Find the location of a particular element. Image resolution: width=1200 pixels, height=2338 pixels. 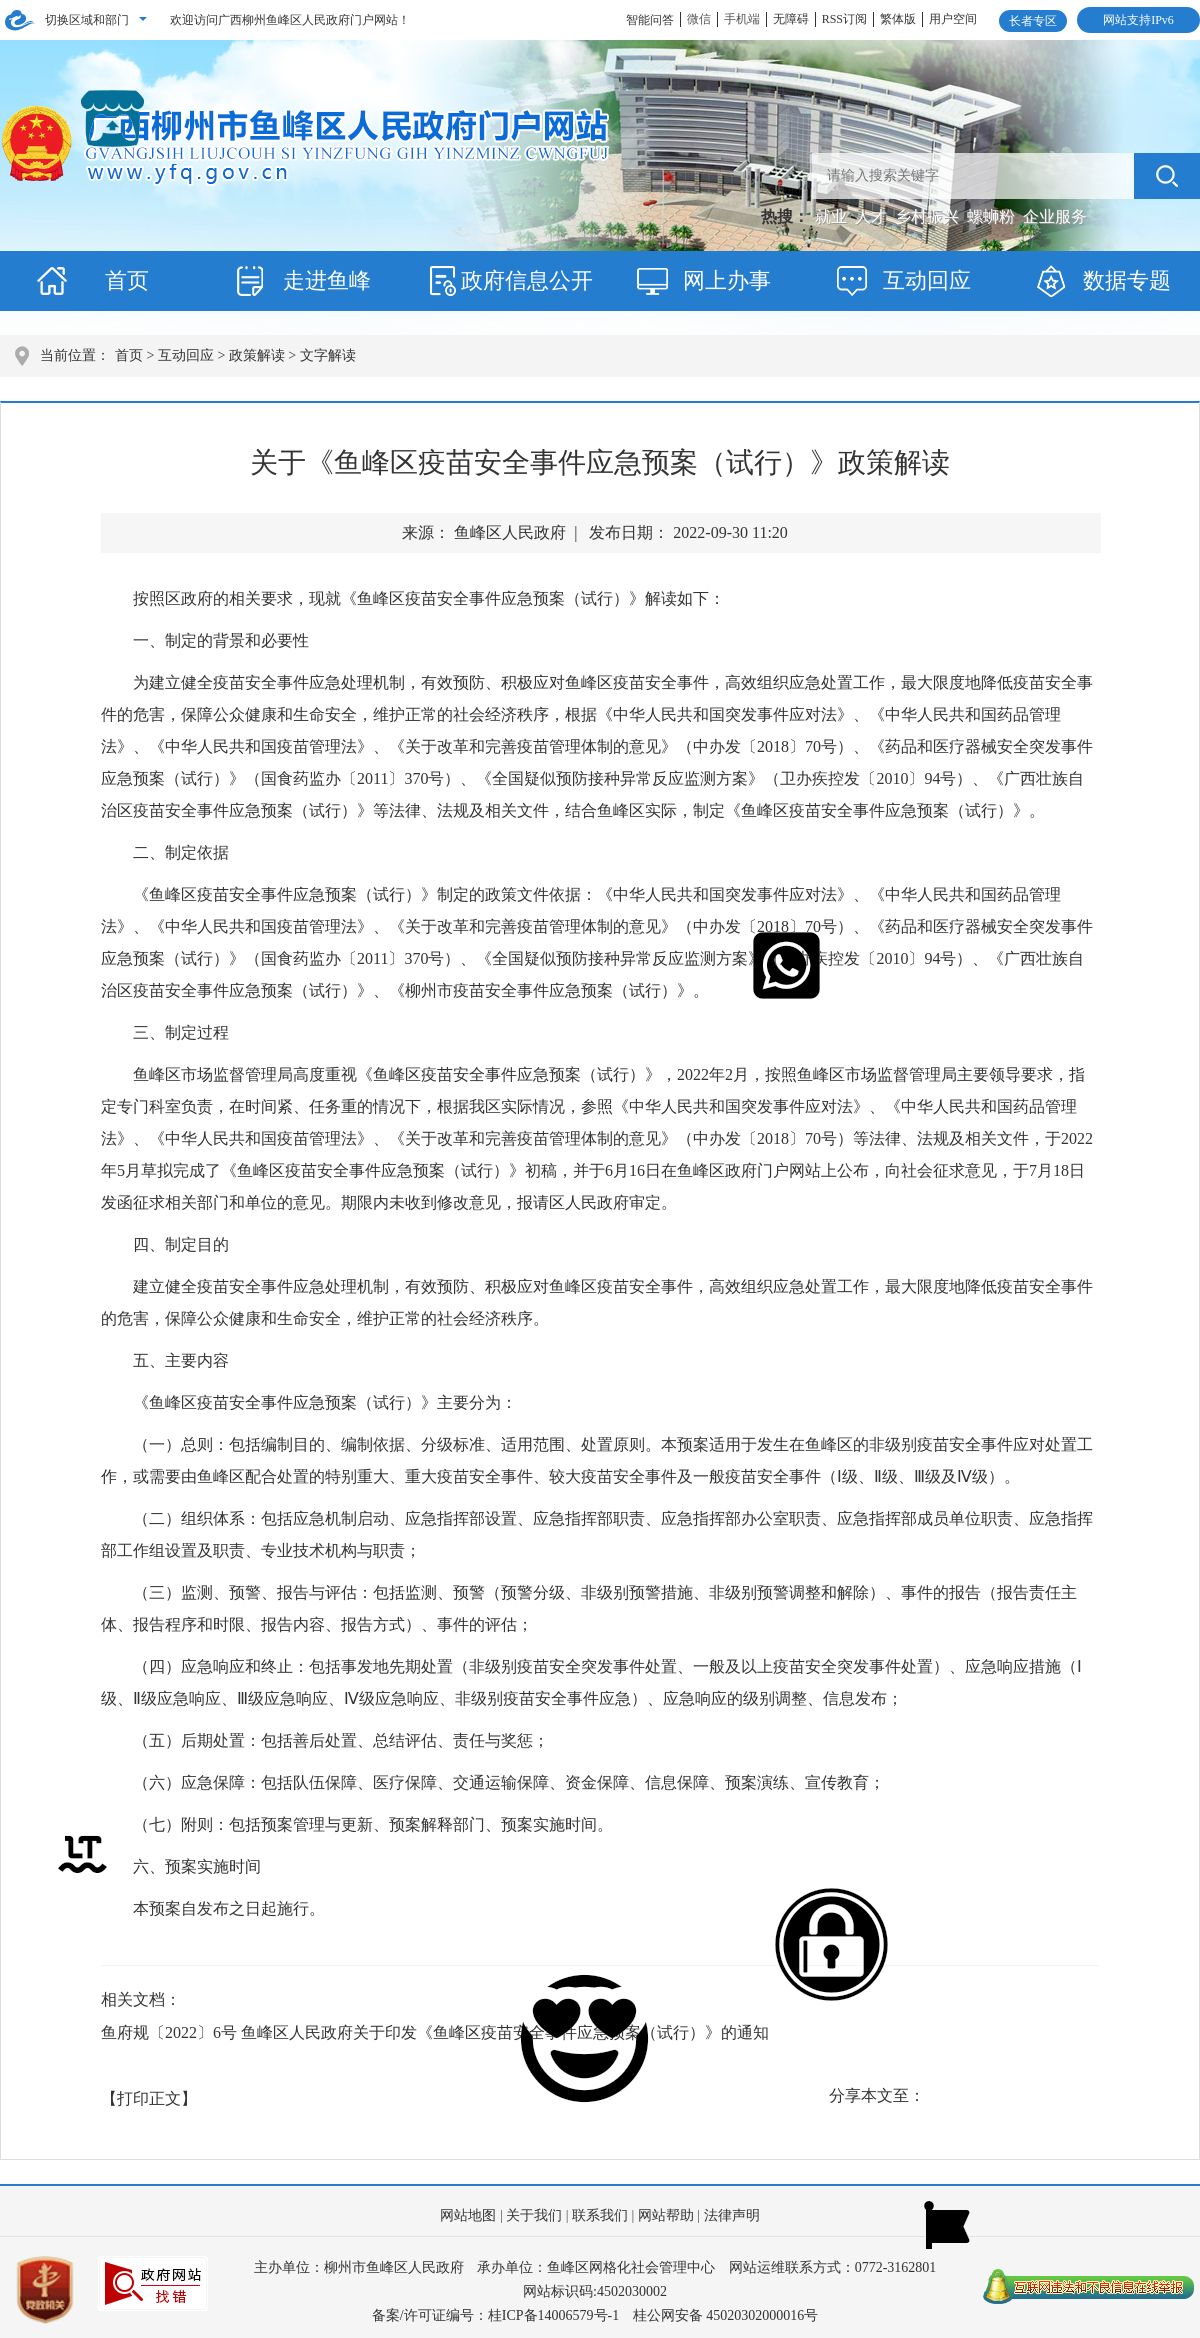

flag or mark an item for review is located at coordinates (947, 2225).